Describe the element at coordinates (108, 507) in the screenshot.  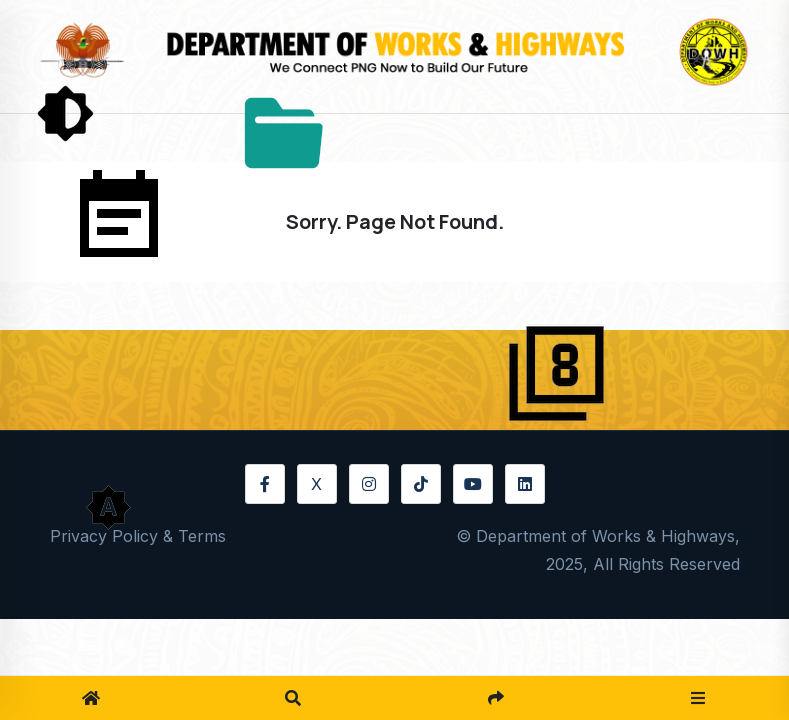
I see `enable automatic brightness adjustment` at that location.